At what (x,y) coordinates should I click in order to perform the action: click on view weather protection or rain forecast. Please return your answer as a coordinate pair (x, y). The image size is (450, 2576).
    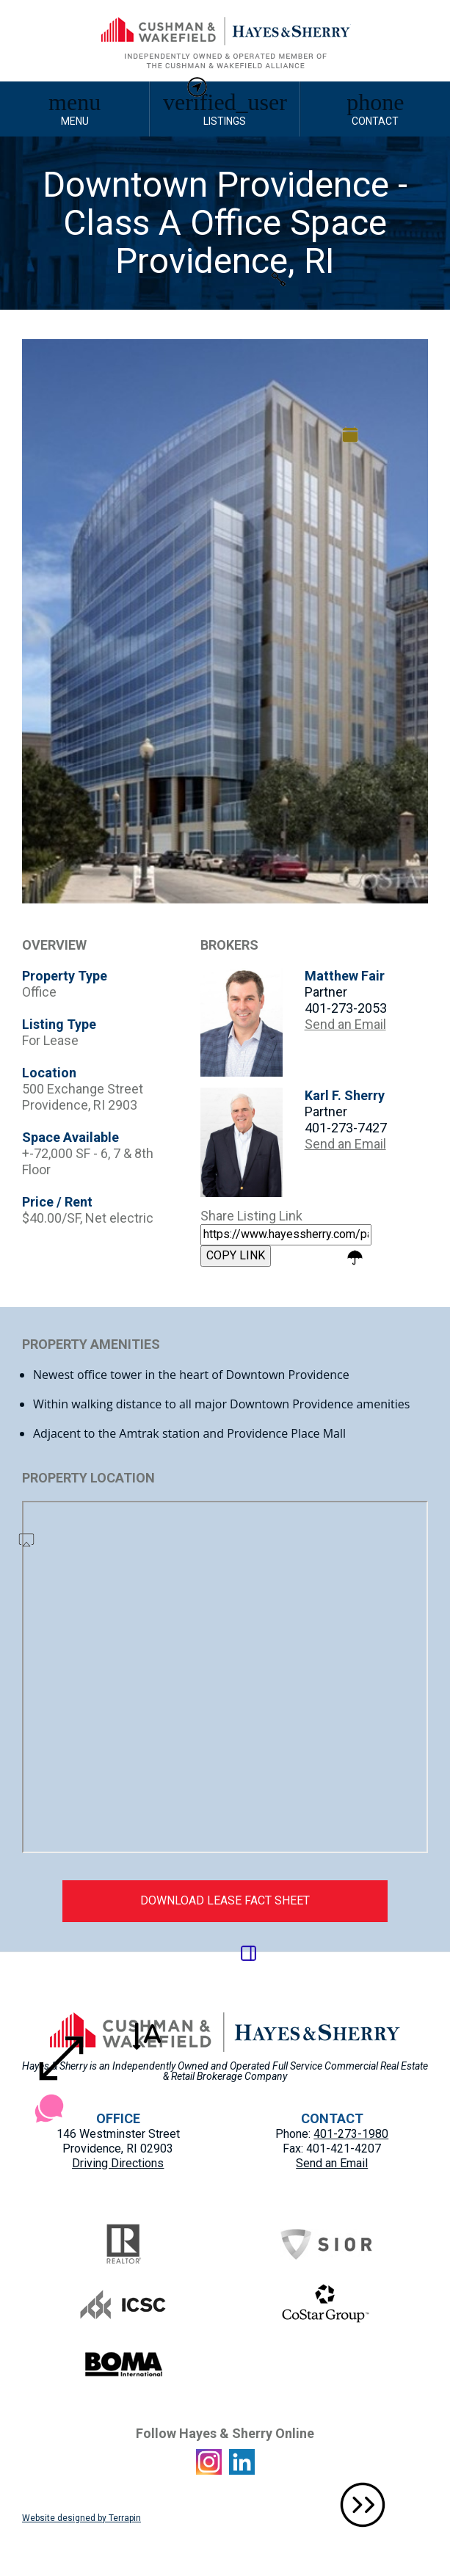
    Looking at the image, I should click on (355, 1257).